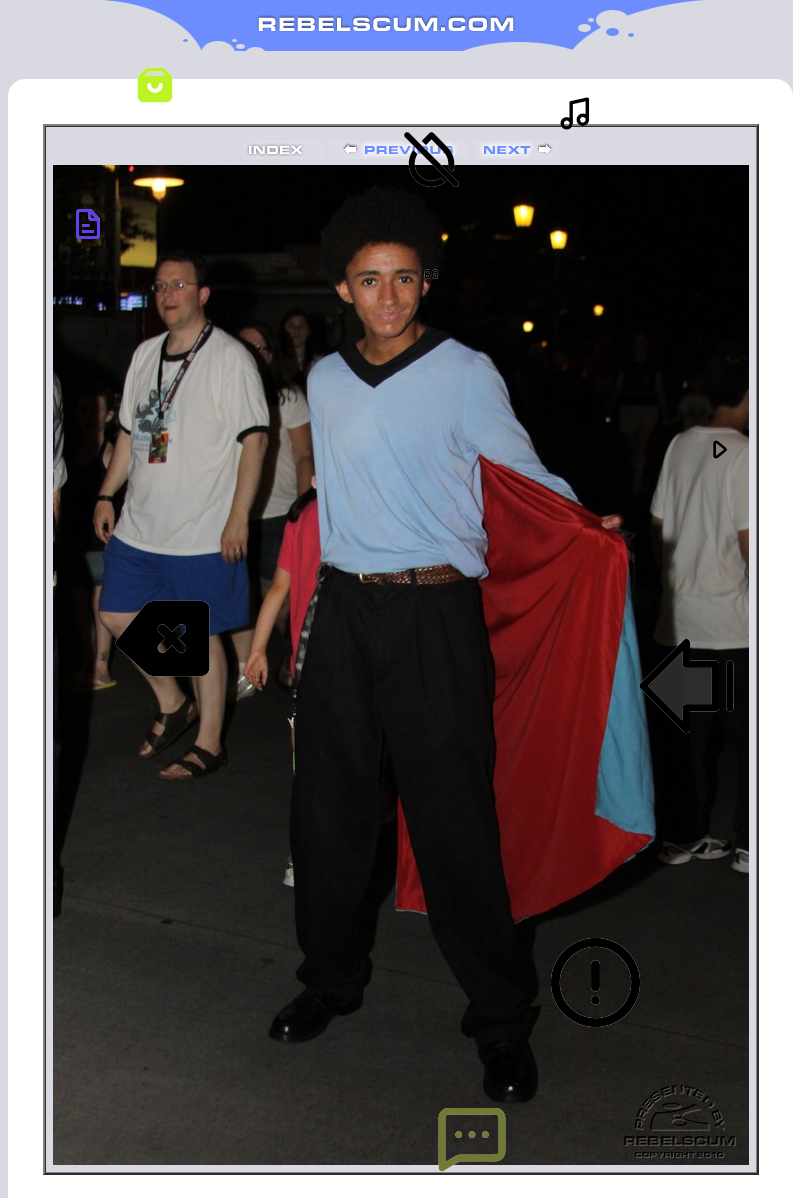  Describe the element at coordinates (88, 224) in the screenshot. I see `view document or text file` at that location.